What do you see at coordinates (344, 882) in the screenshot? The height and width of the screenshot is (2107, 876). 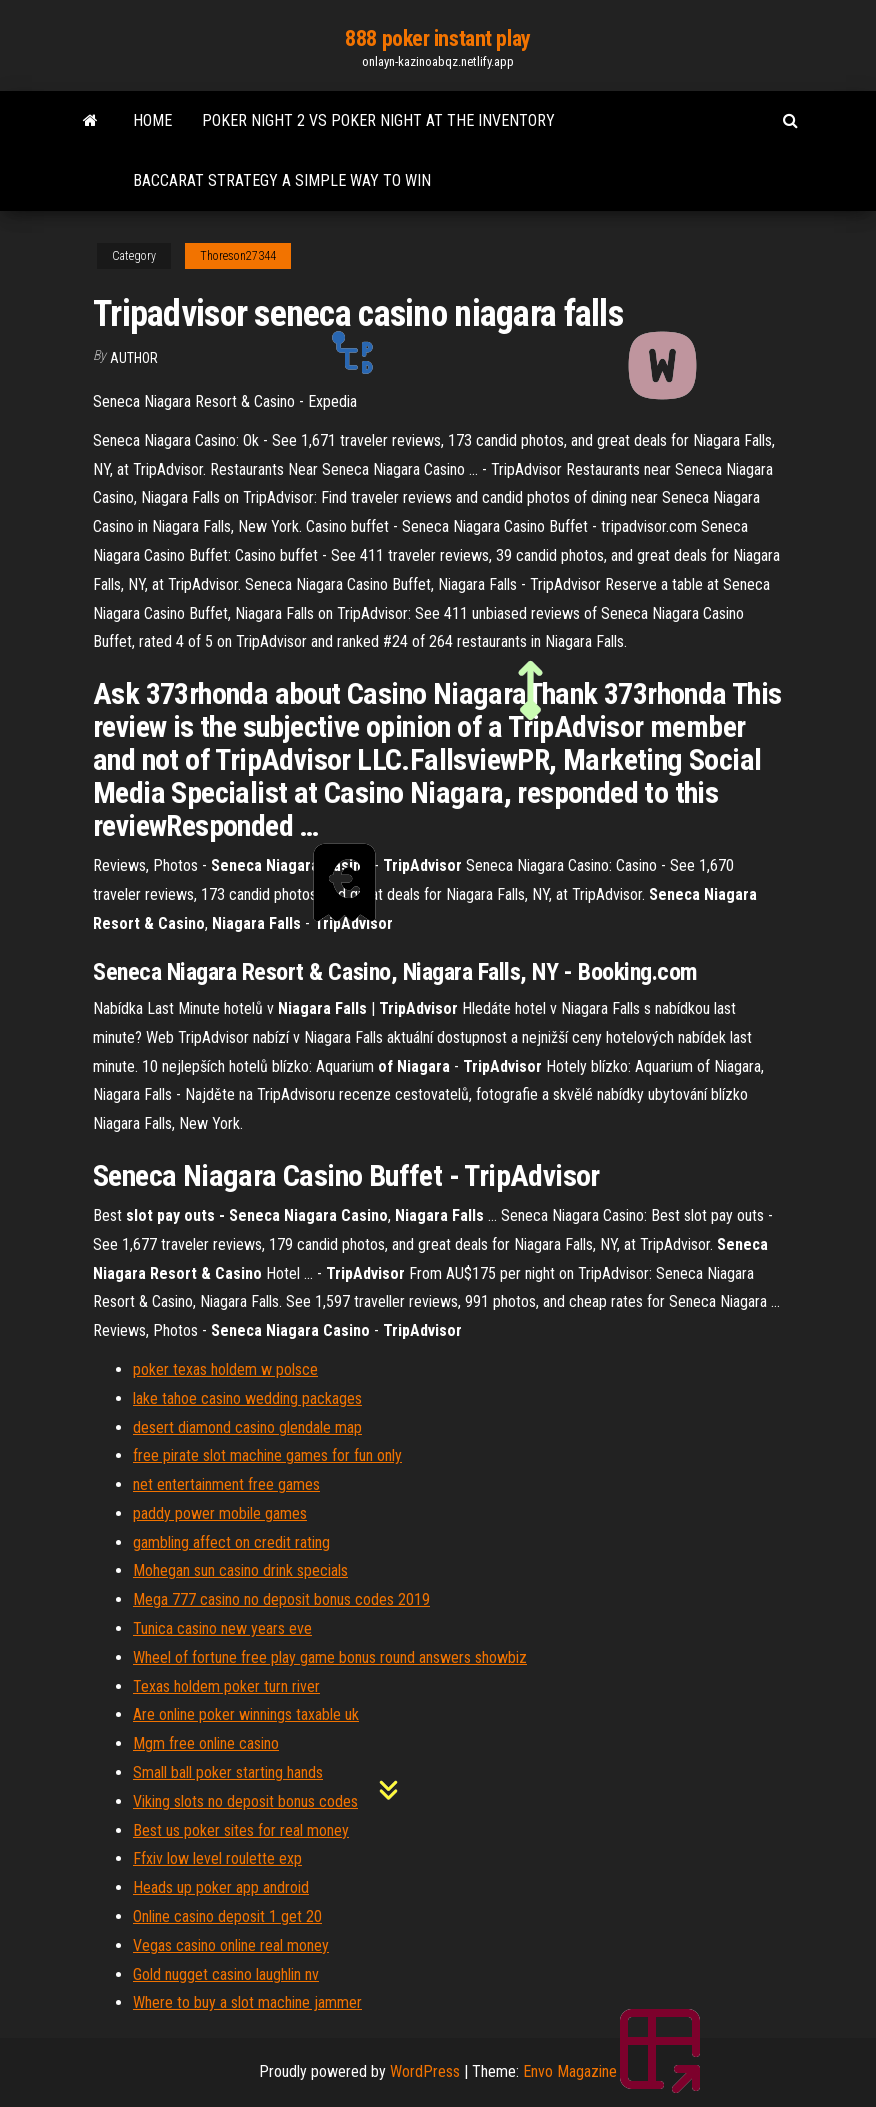 I see `view euro payment receipt` at bounding box center [344, 882].